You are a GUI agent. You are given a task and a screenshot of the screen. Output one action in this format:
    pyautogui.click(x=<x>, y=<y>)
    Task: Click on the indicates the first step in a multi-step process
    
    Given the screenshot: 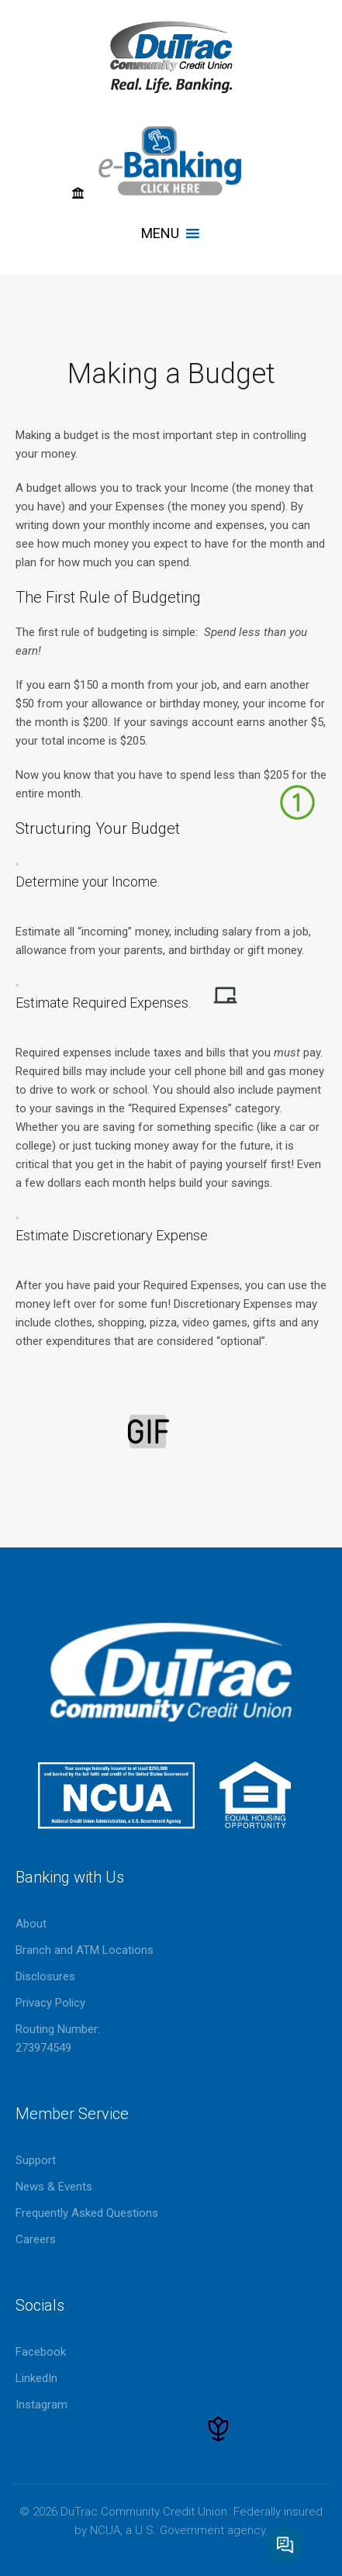 What is the action you would take?
    pyautogui.click(x=297, y=802)
    